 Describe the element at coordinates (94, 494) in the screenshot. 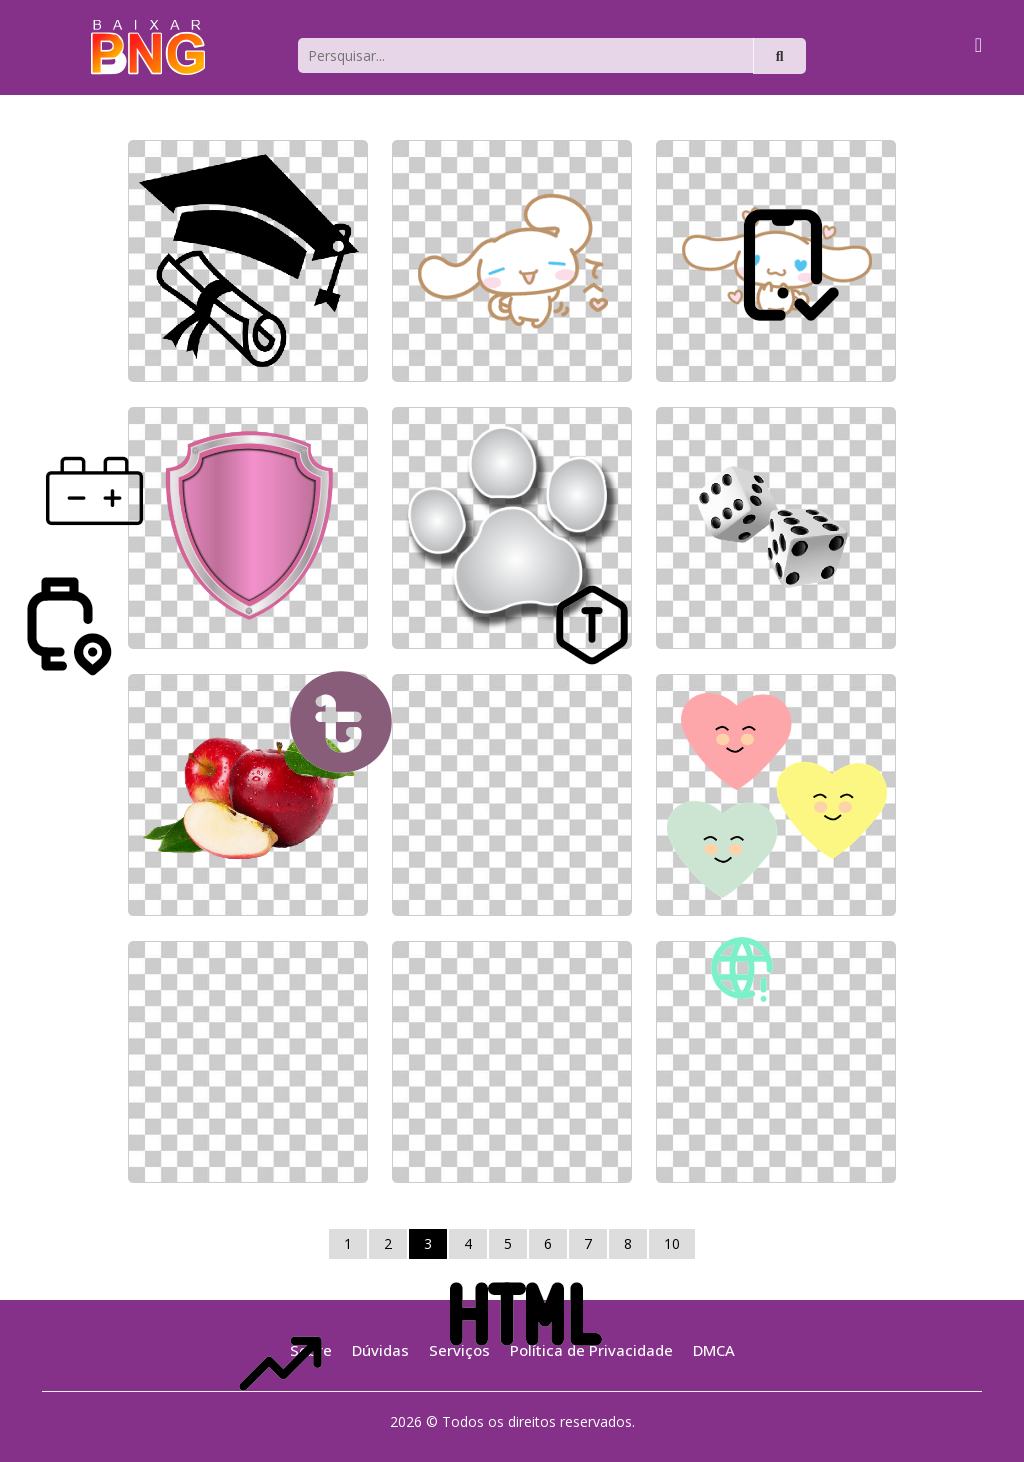

I see `view car battery status` at that location.